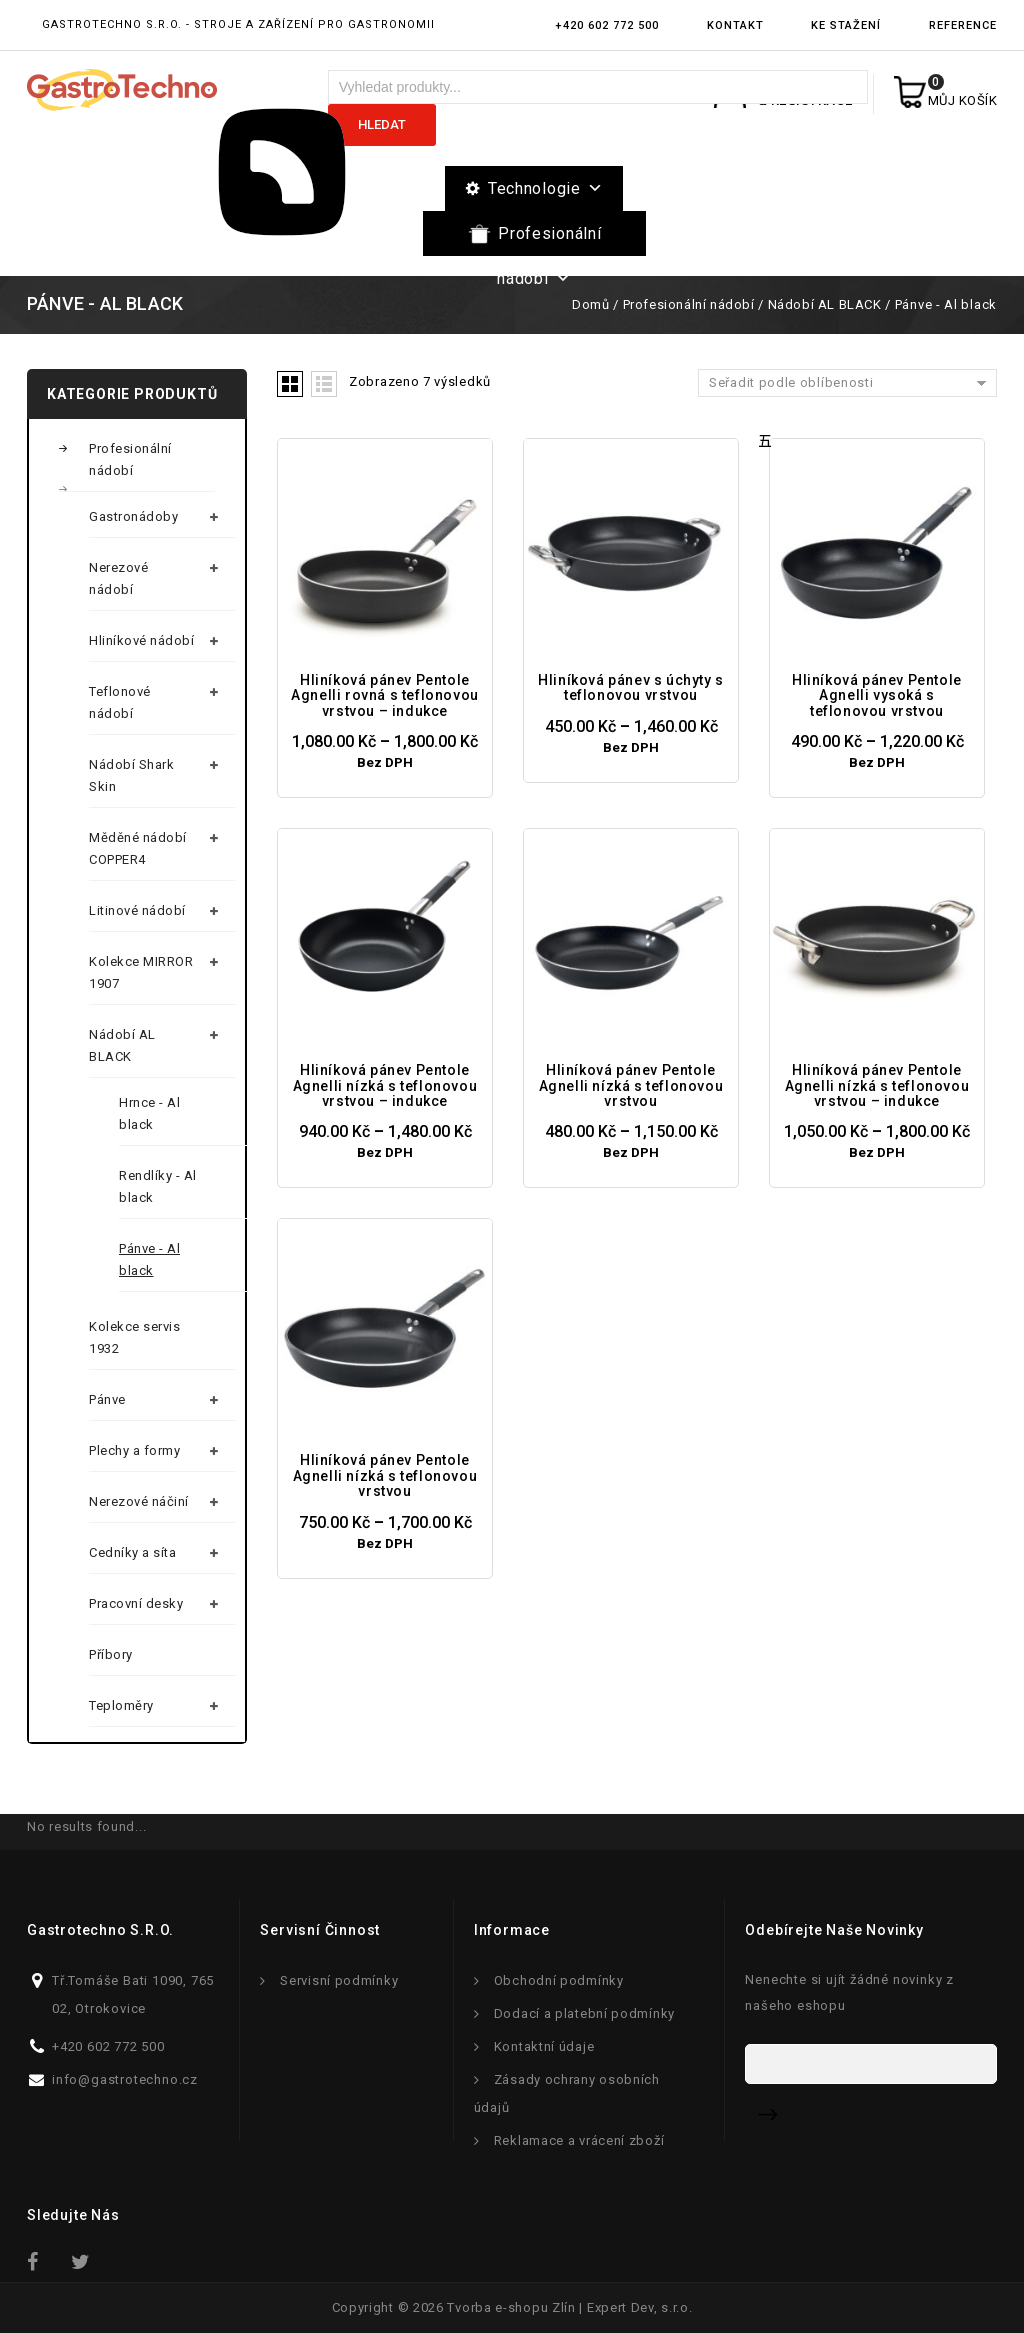  What do you see at coordinates (765, 441) in the screenshot?
I see `switch to wubi input method` at bounding box center [765, 441].